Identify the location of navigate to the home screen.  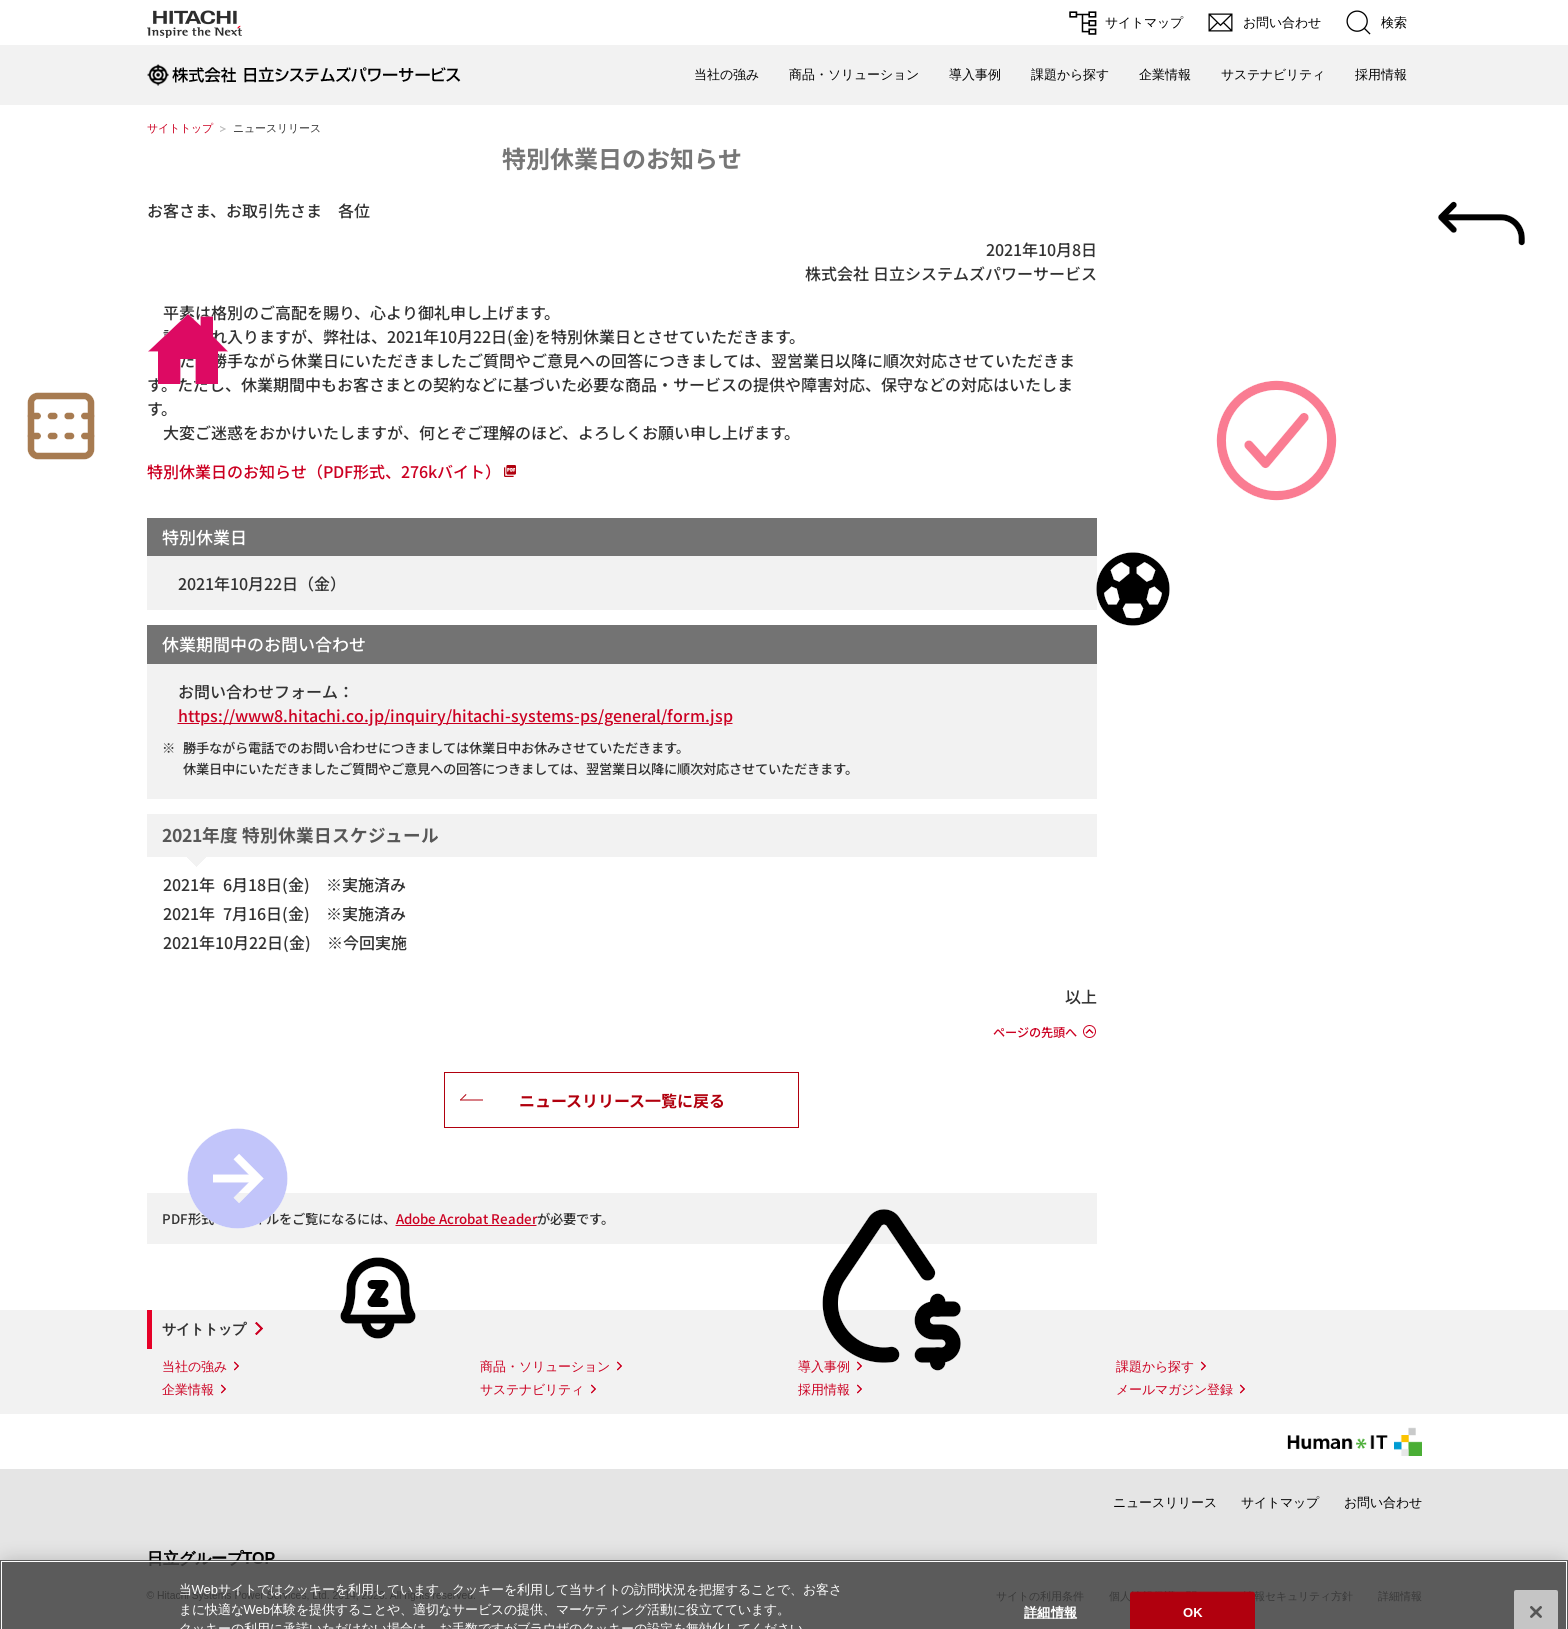
(188, 349).